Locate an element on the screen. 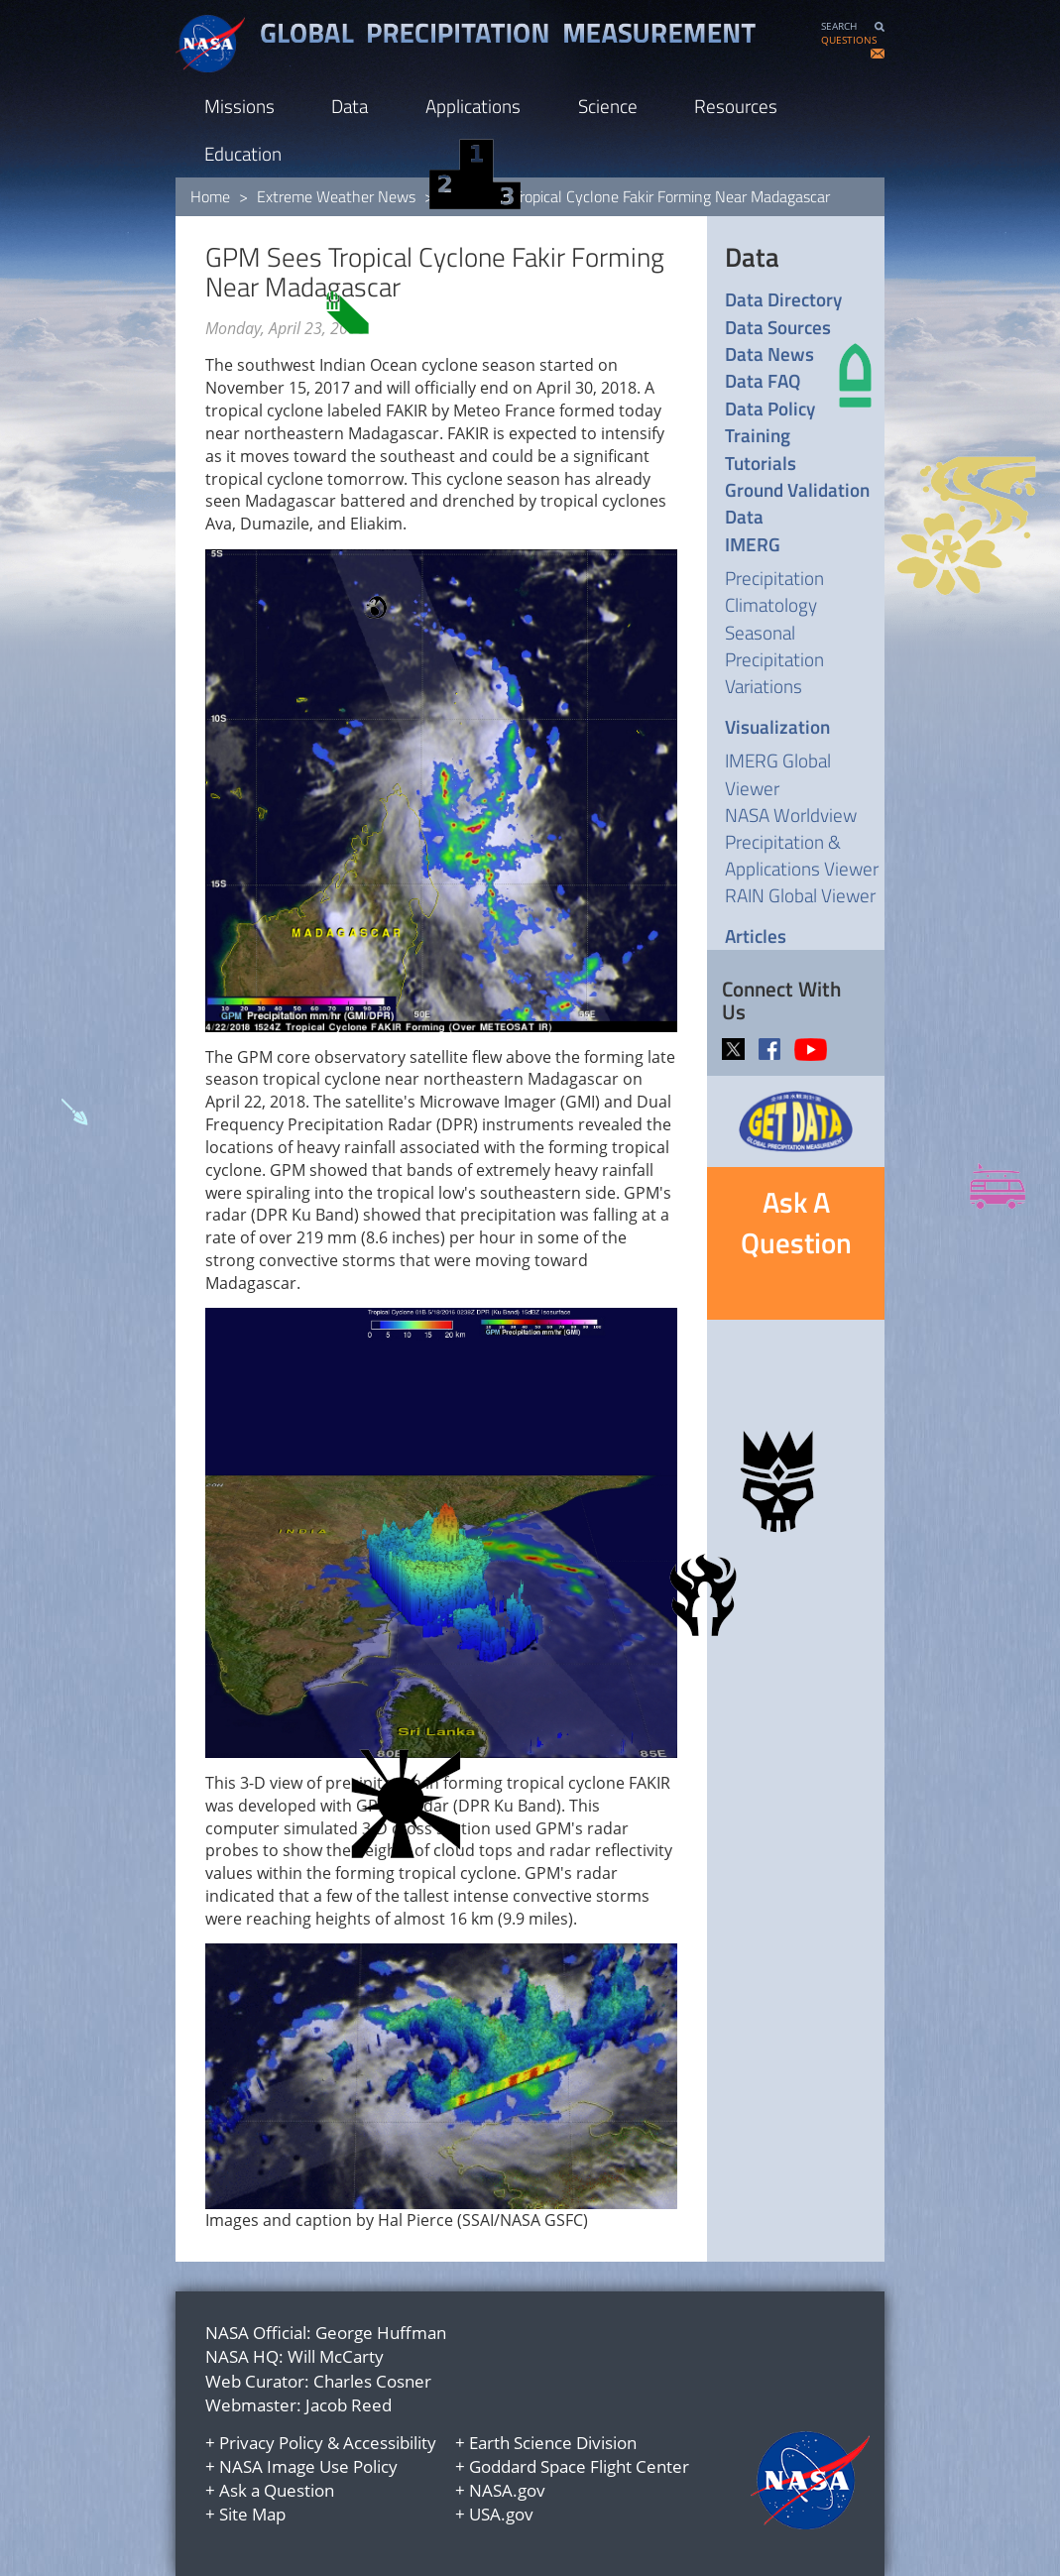 This screenshot has width=1060, height=2576. indicates theft or pickpocketing in a game is located at coordinates (375, 607).